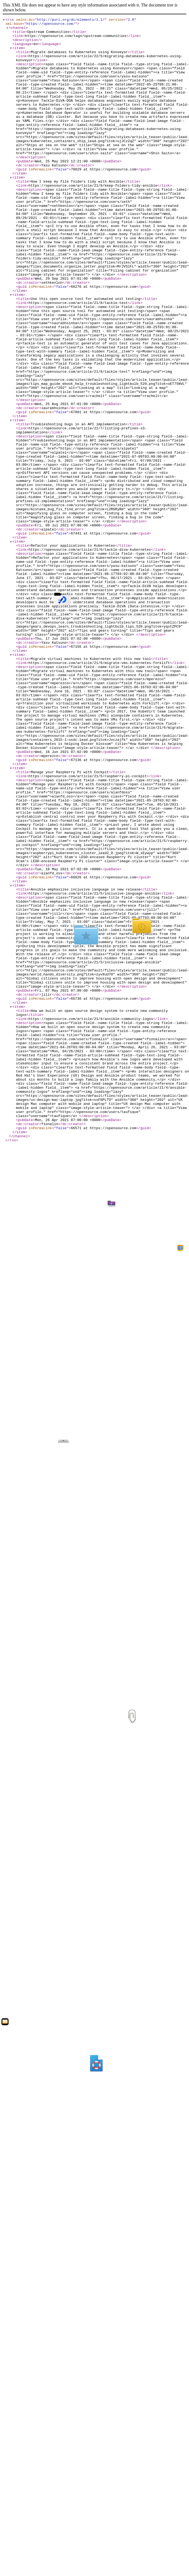 The height and width of the screenshot is (2576, 189). Describe the element at coordinates (63, 1440) in the screenshot. I see `represents a mac mini device in system settings` at that location.